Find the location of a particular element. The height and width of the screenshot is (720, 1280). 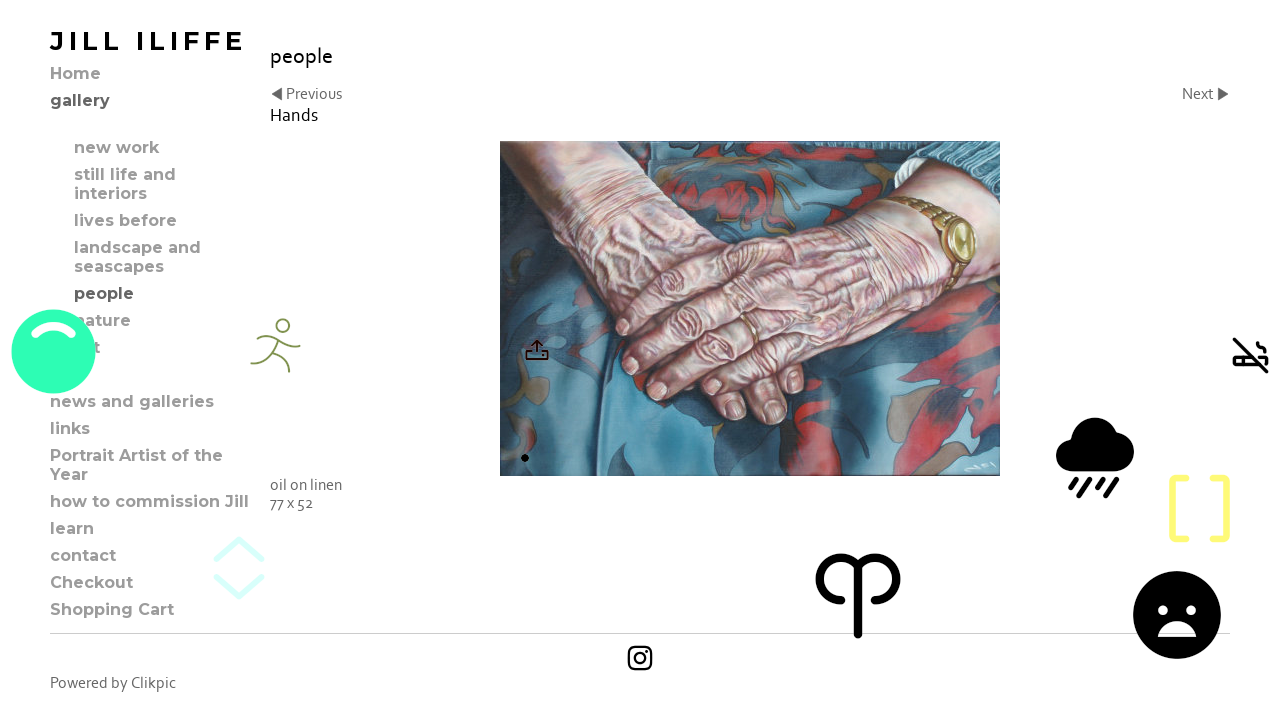

upload a file or document is located at coordinates (537, 351).